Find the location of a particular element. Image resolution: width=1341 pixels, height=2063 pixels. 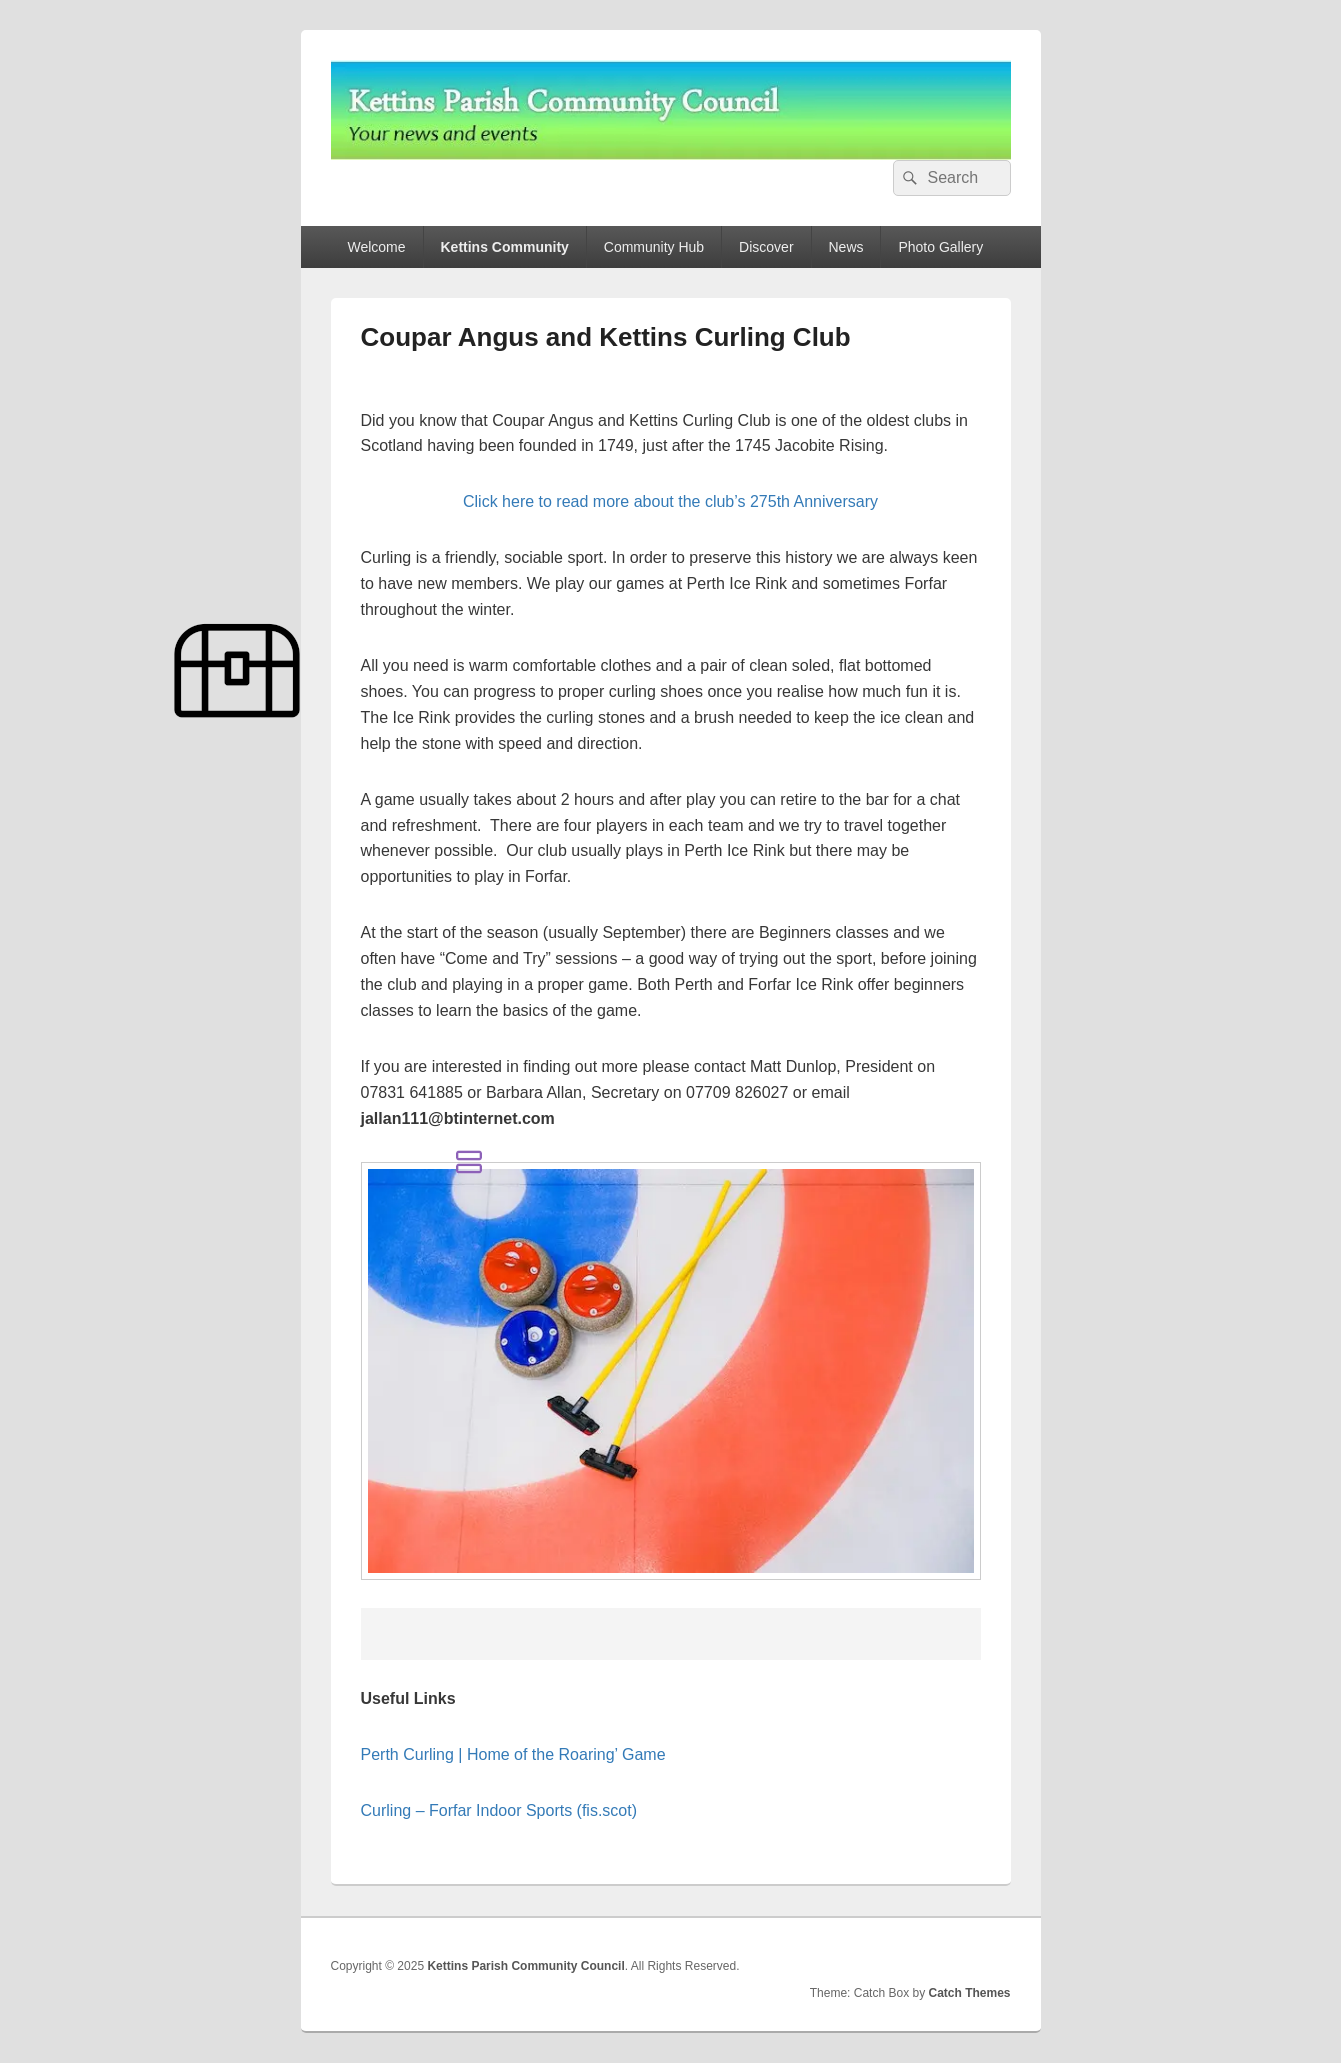

access your rewards or collectibles is located at coordinates (237, 673).